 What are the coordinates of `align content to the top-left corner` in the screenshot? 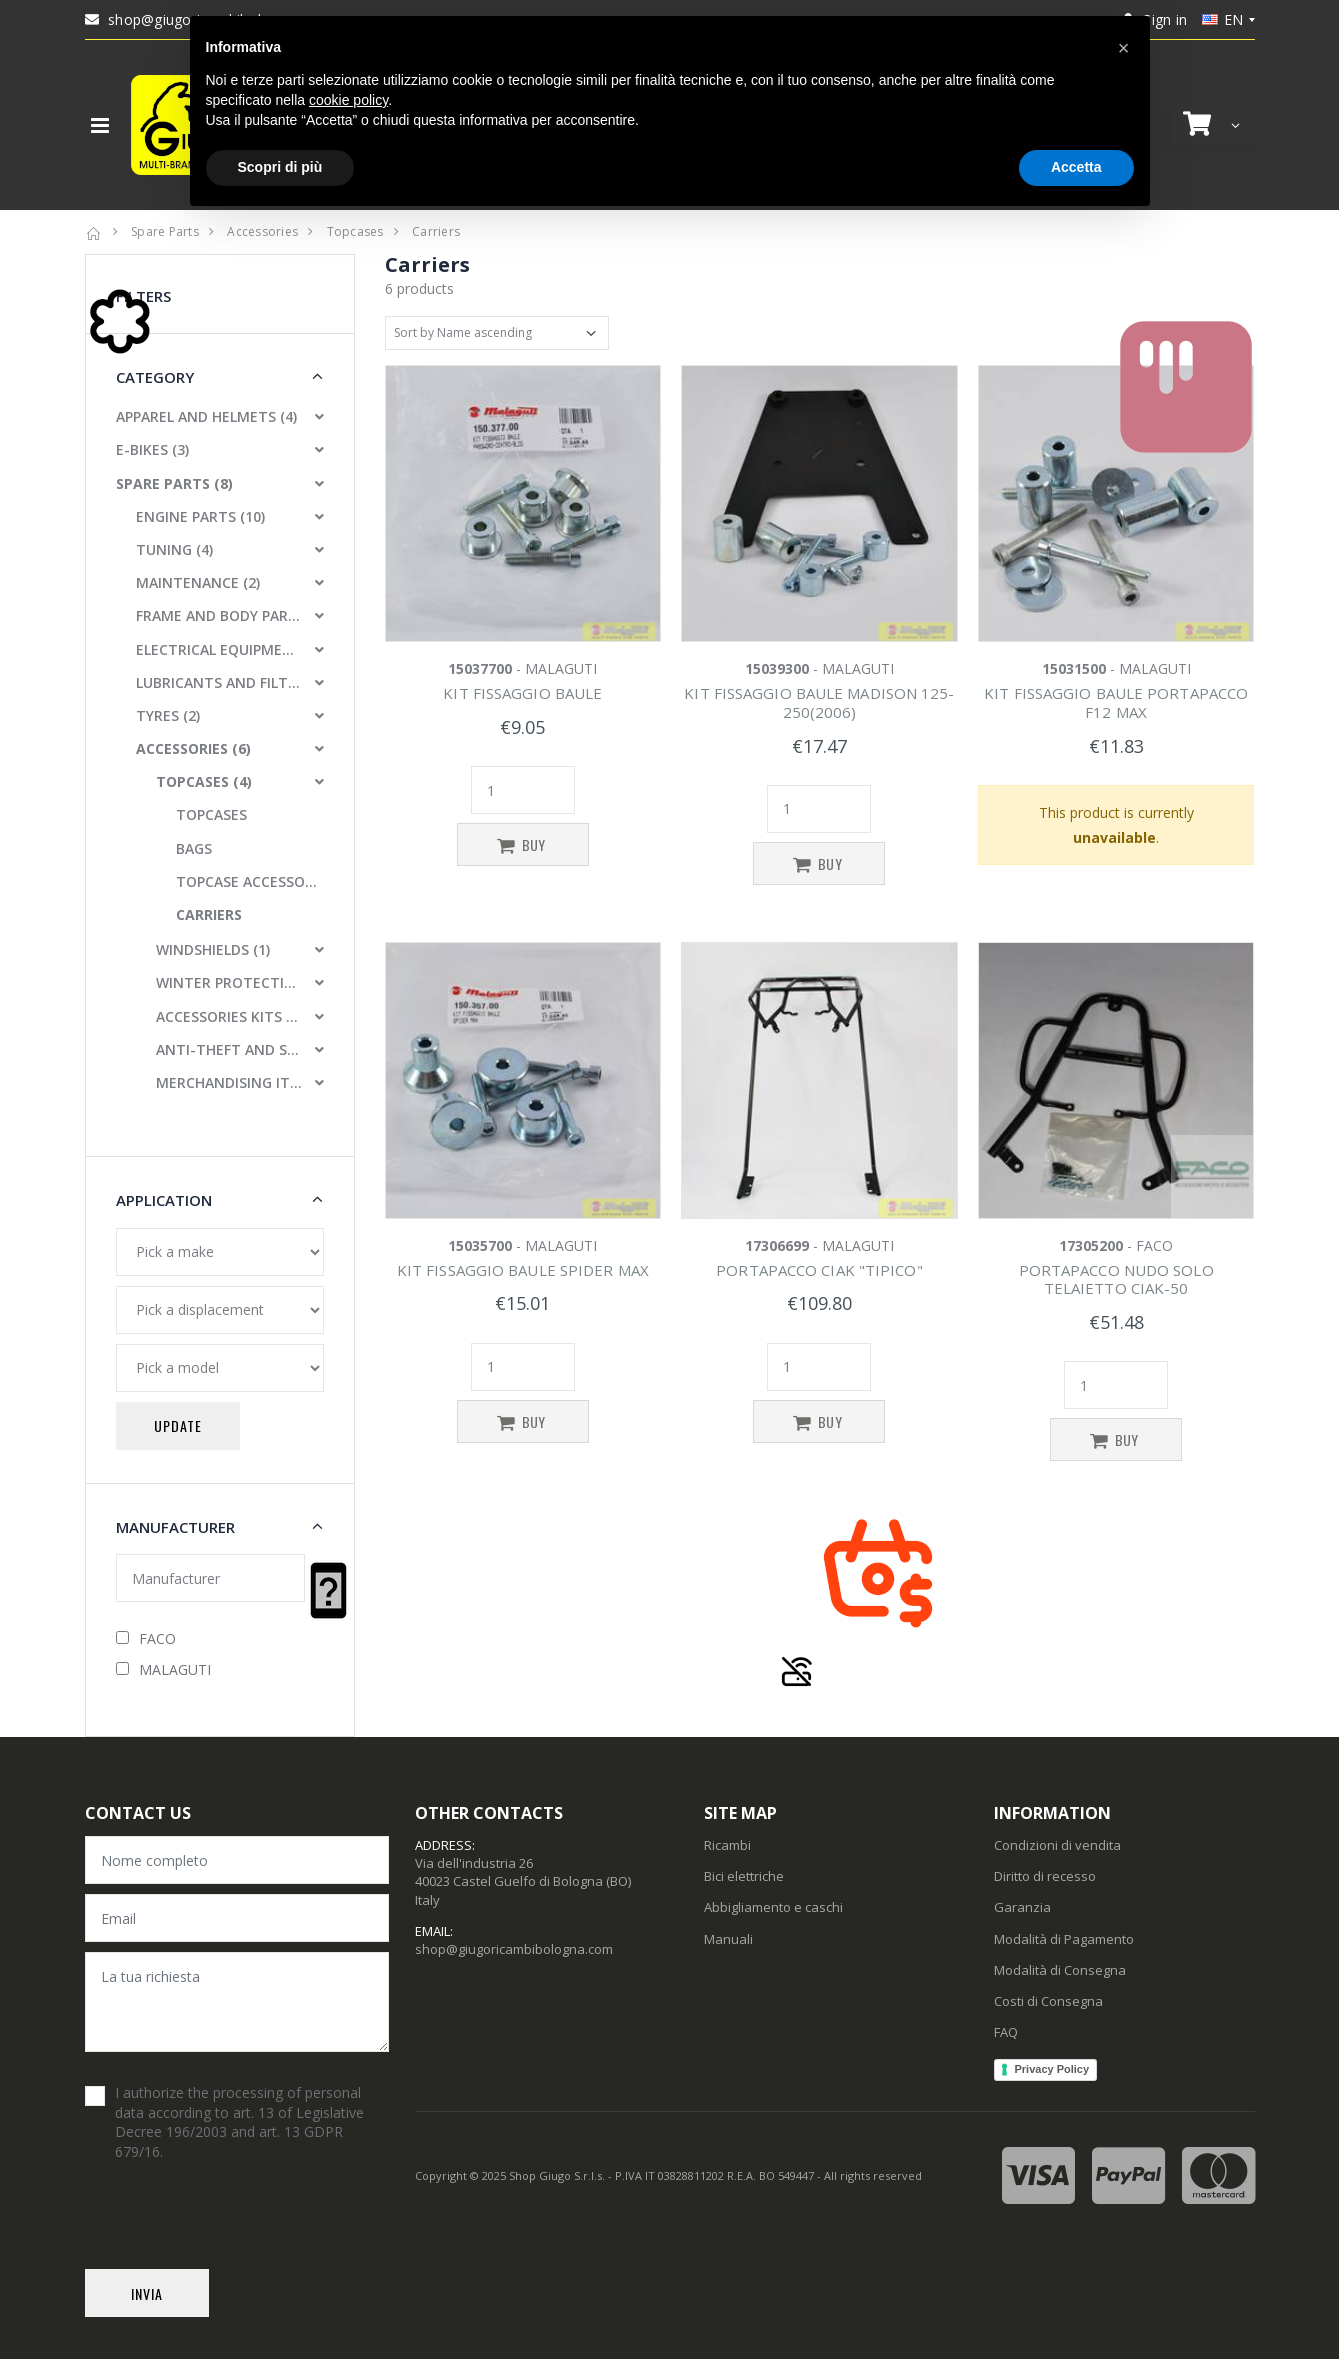 It's located at (1186, 387).